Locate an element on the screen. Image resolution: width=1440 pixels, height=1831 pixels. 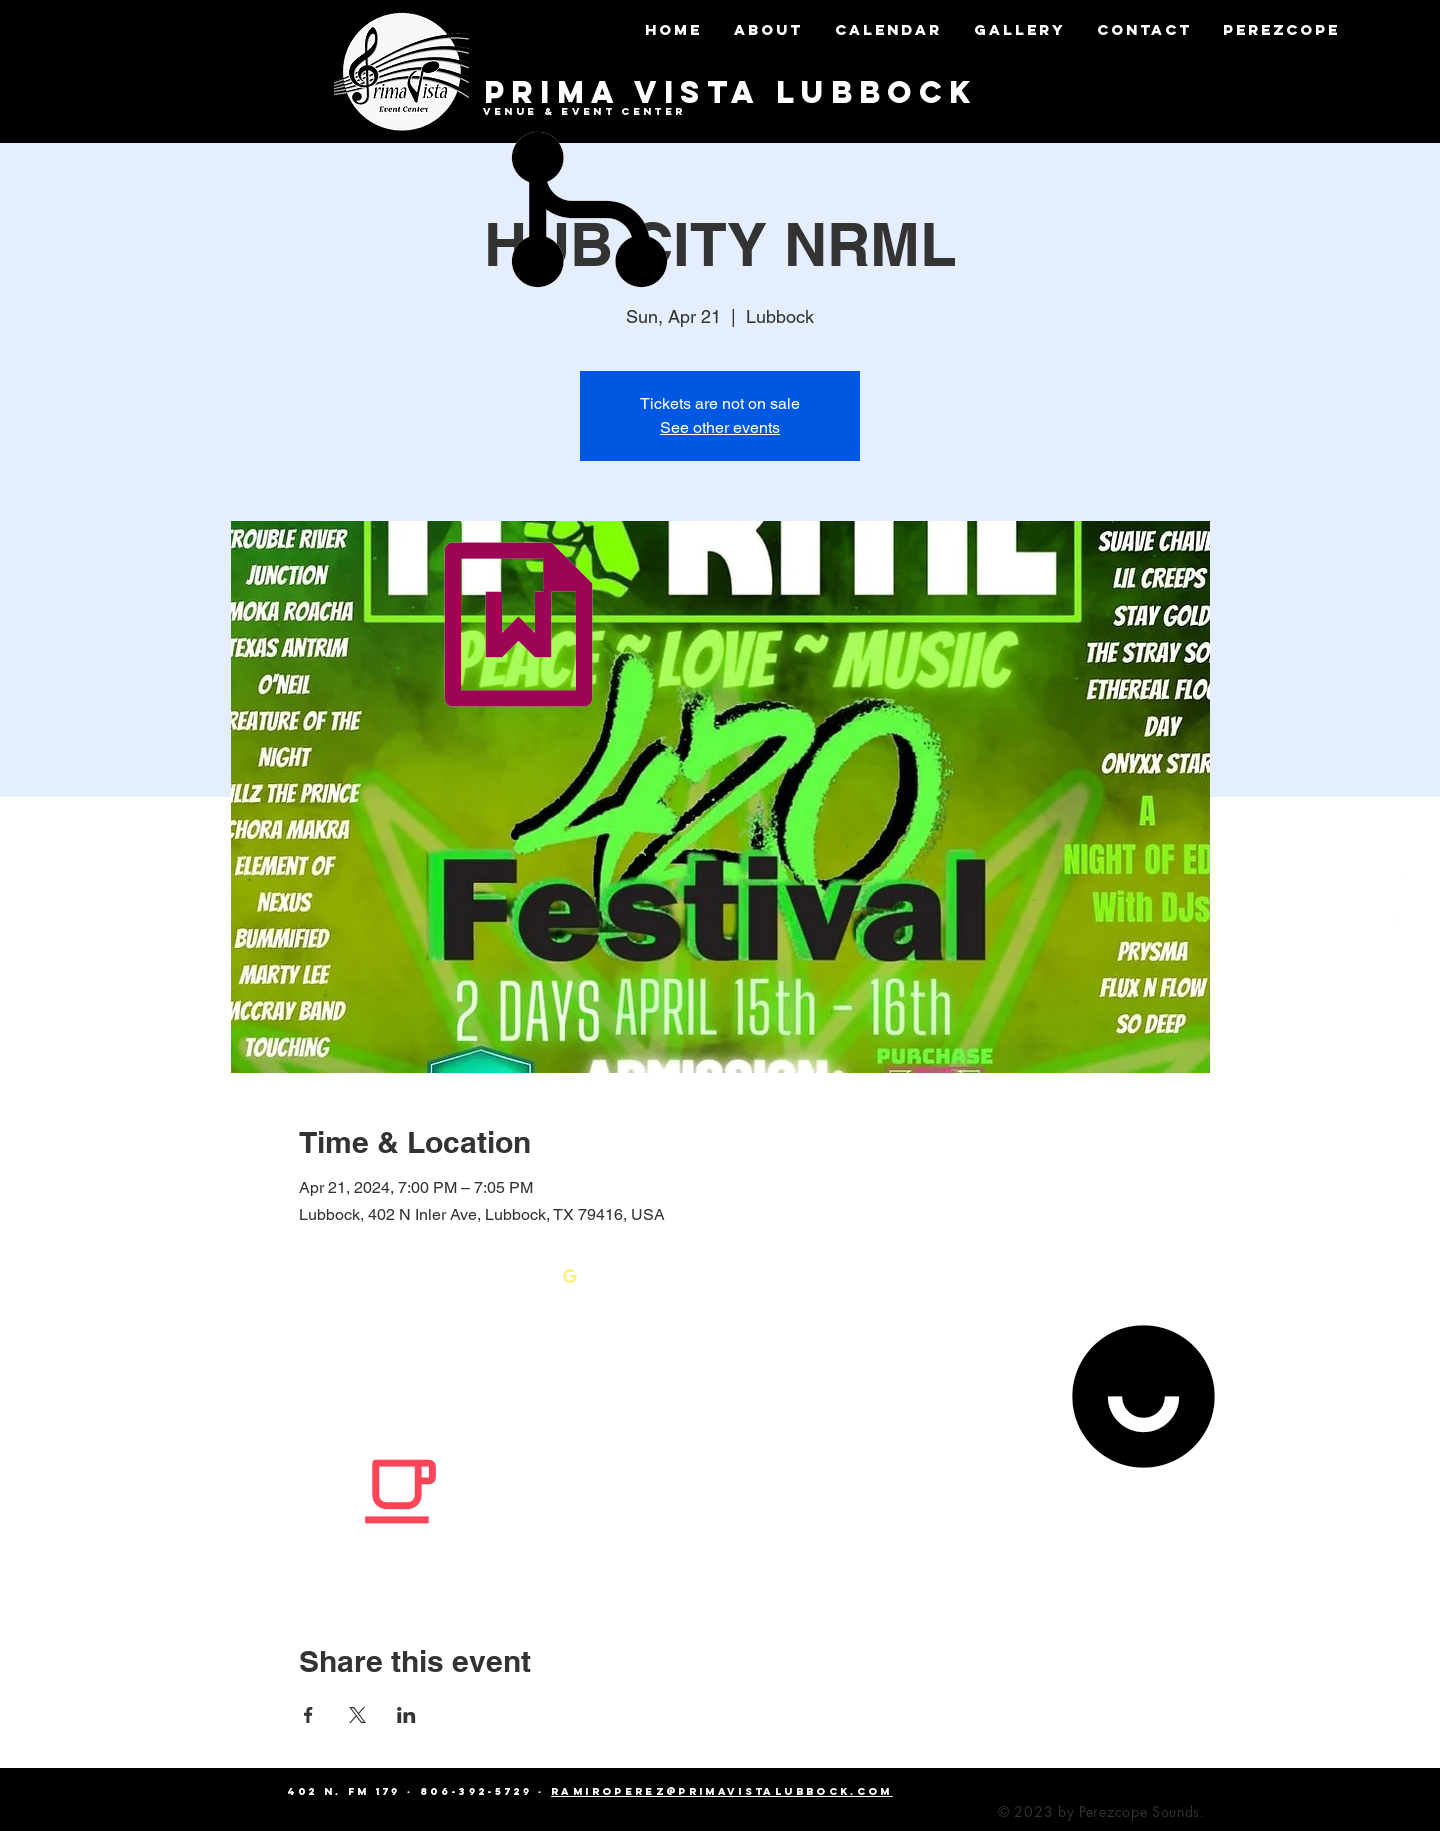
view your profile is located at coordinates (1143, 1396).